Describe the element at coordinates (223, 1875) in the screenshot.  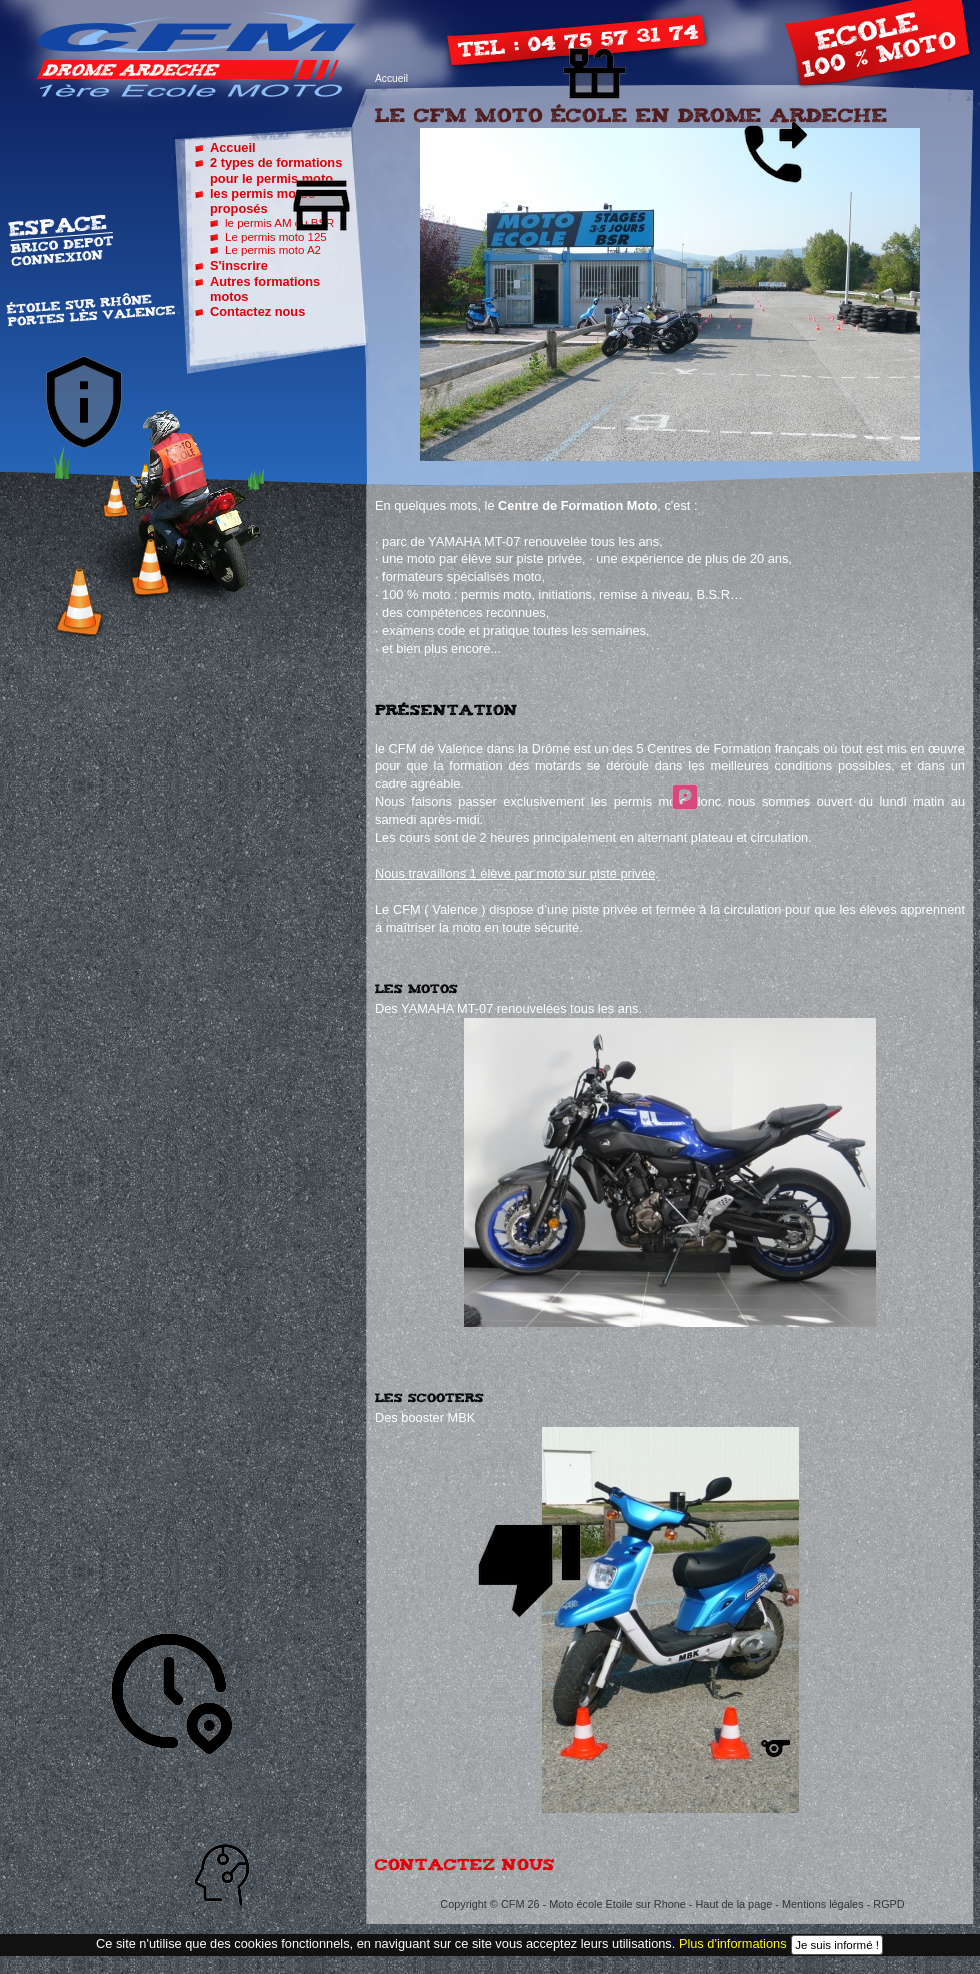
I see `access AI or machine learning features` at that location.